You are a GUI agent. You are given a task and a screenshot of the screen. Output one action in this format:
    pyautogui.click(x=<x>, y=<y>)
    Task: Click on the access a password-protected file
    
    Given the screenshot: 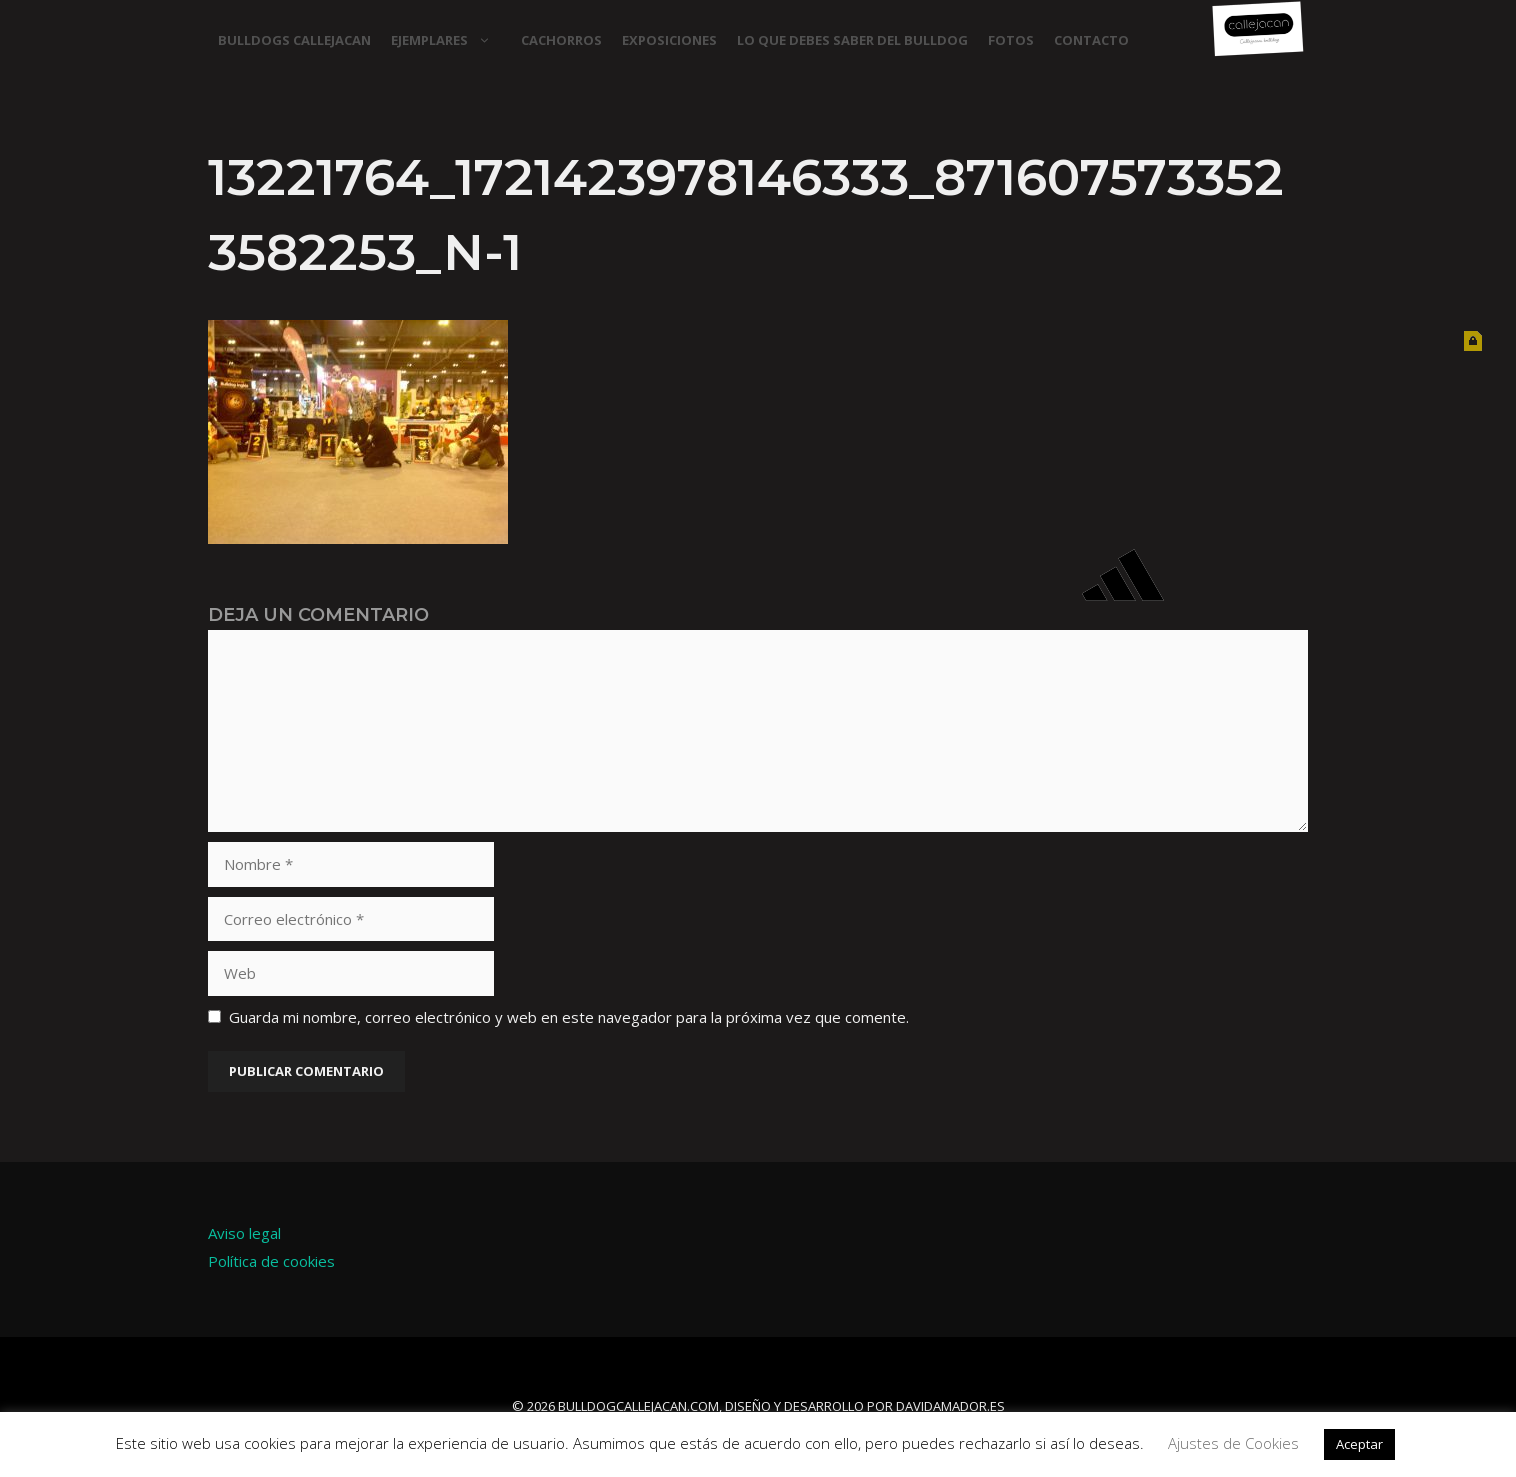 What is the action you would take?
    pyautogui.click(x=1473, y=341)
    